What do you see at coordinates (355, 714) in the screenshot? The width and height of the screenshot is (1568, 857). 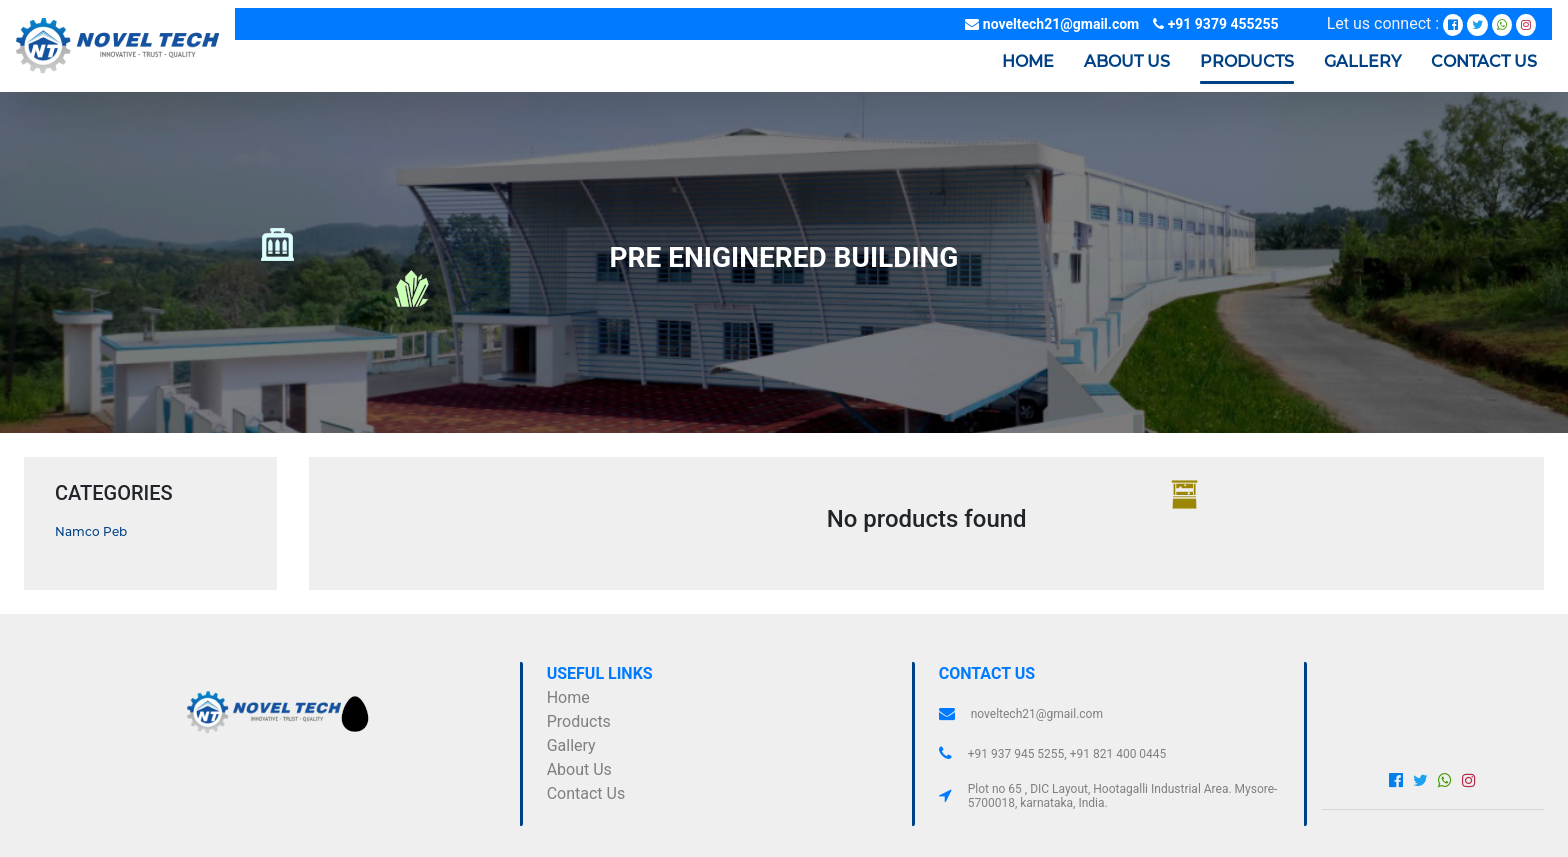 I see `indicates an egg item or ingredient in a game inventory` at bounding box center [355, 714].